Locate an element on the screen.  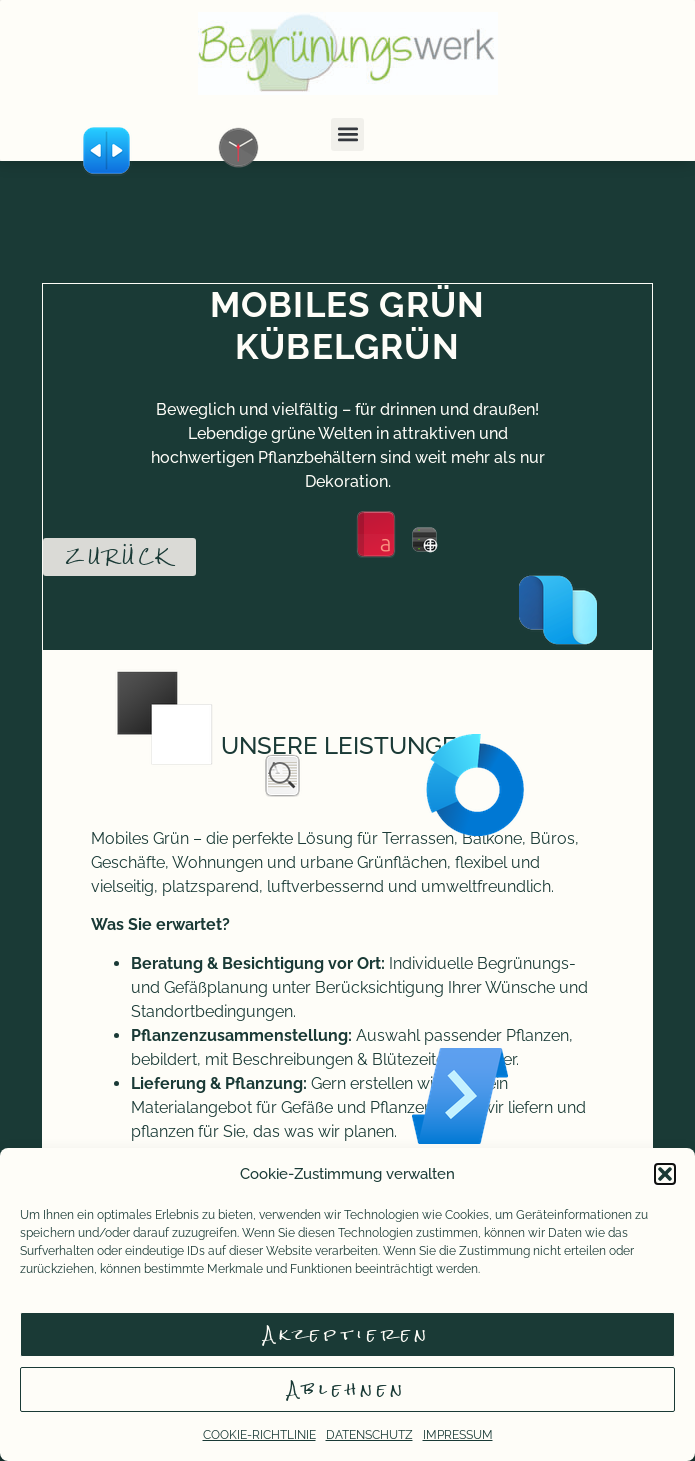
open the supply chain management app is located at coordinates (558, 610).